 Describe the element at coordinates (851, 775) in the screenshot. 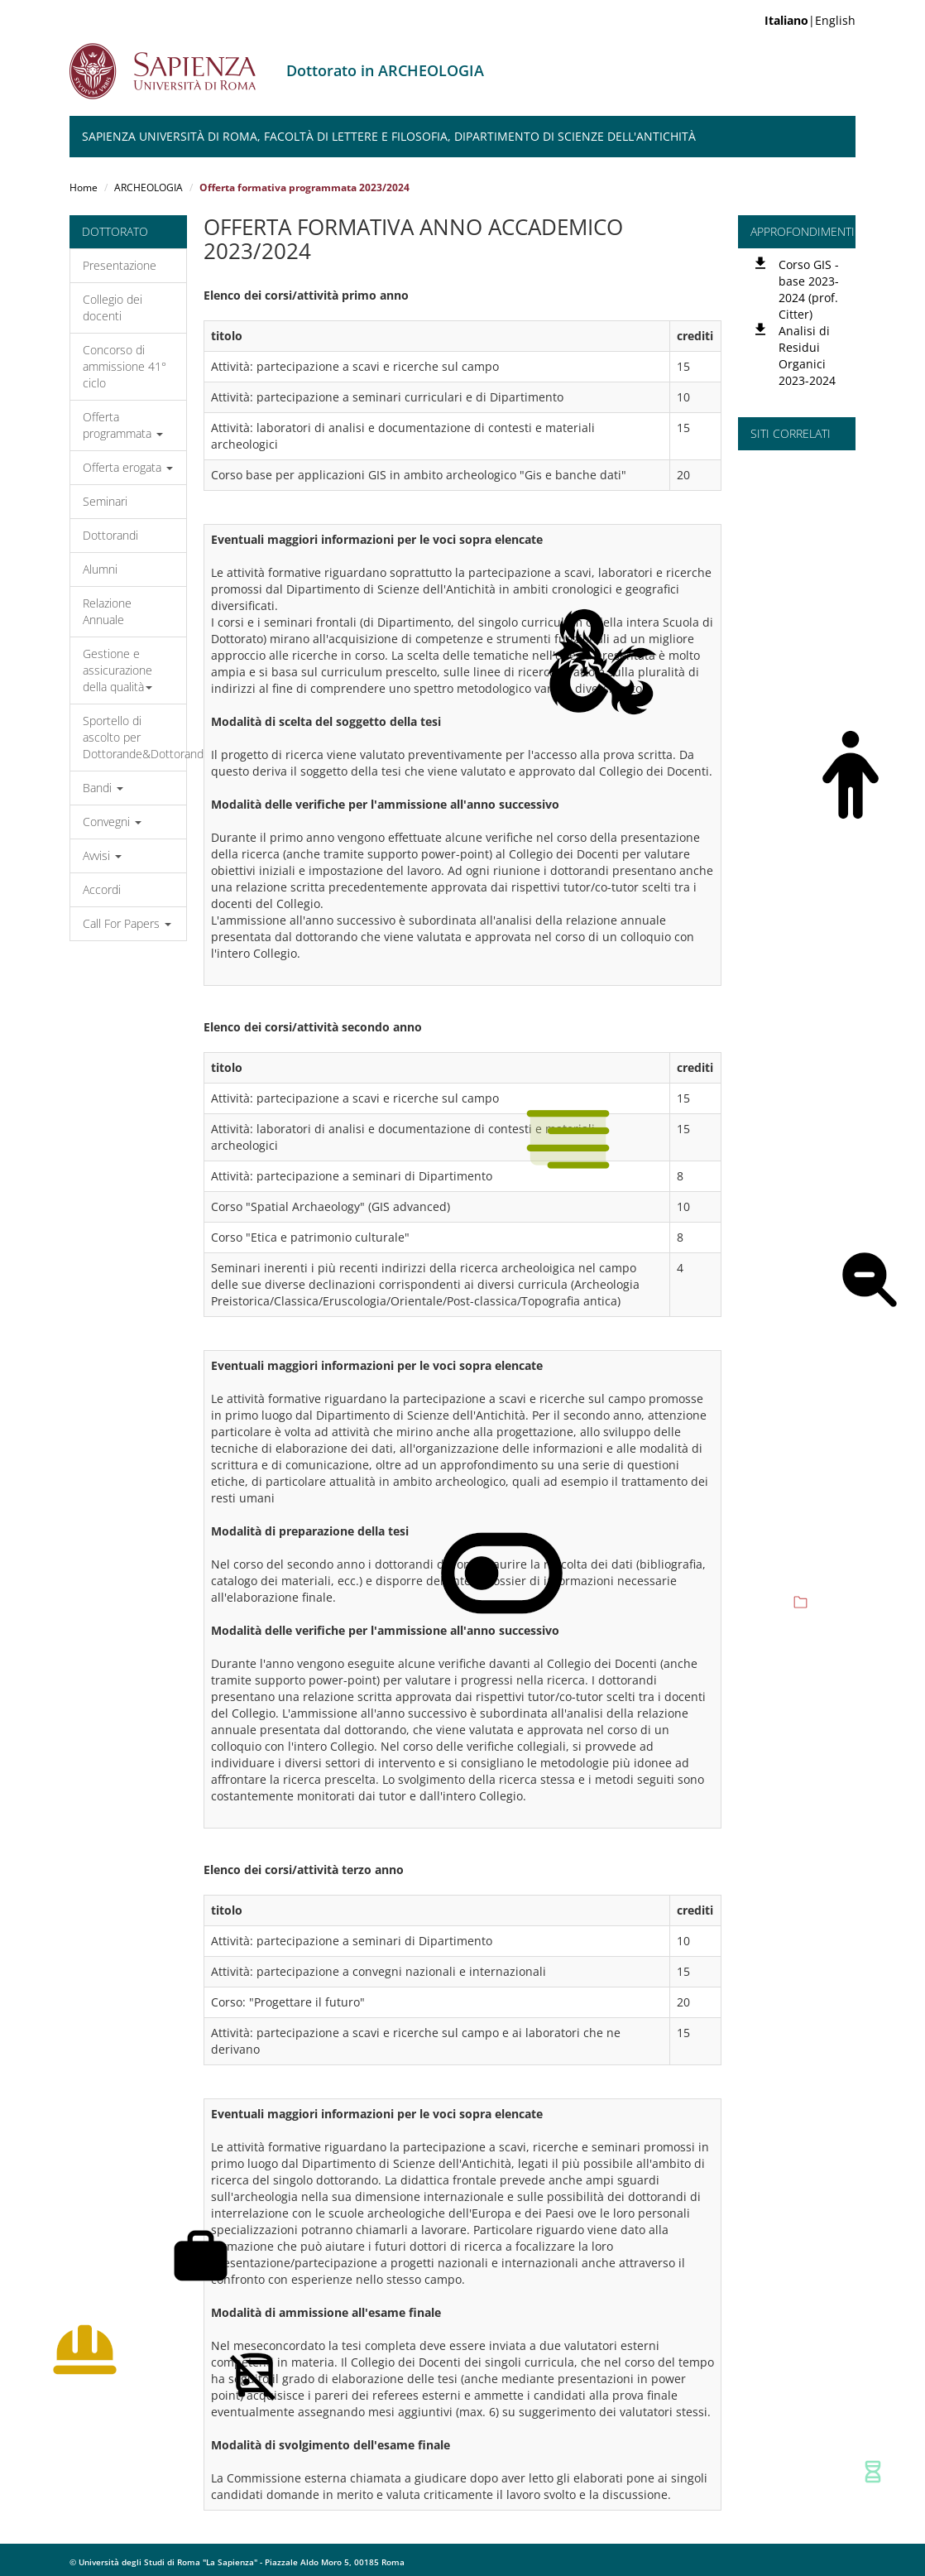

I see `view your profile` at that location.